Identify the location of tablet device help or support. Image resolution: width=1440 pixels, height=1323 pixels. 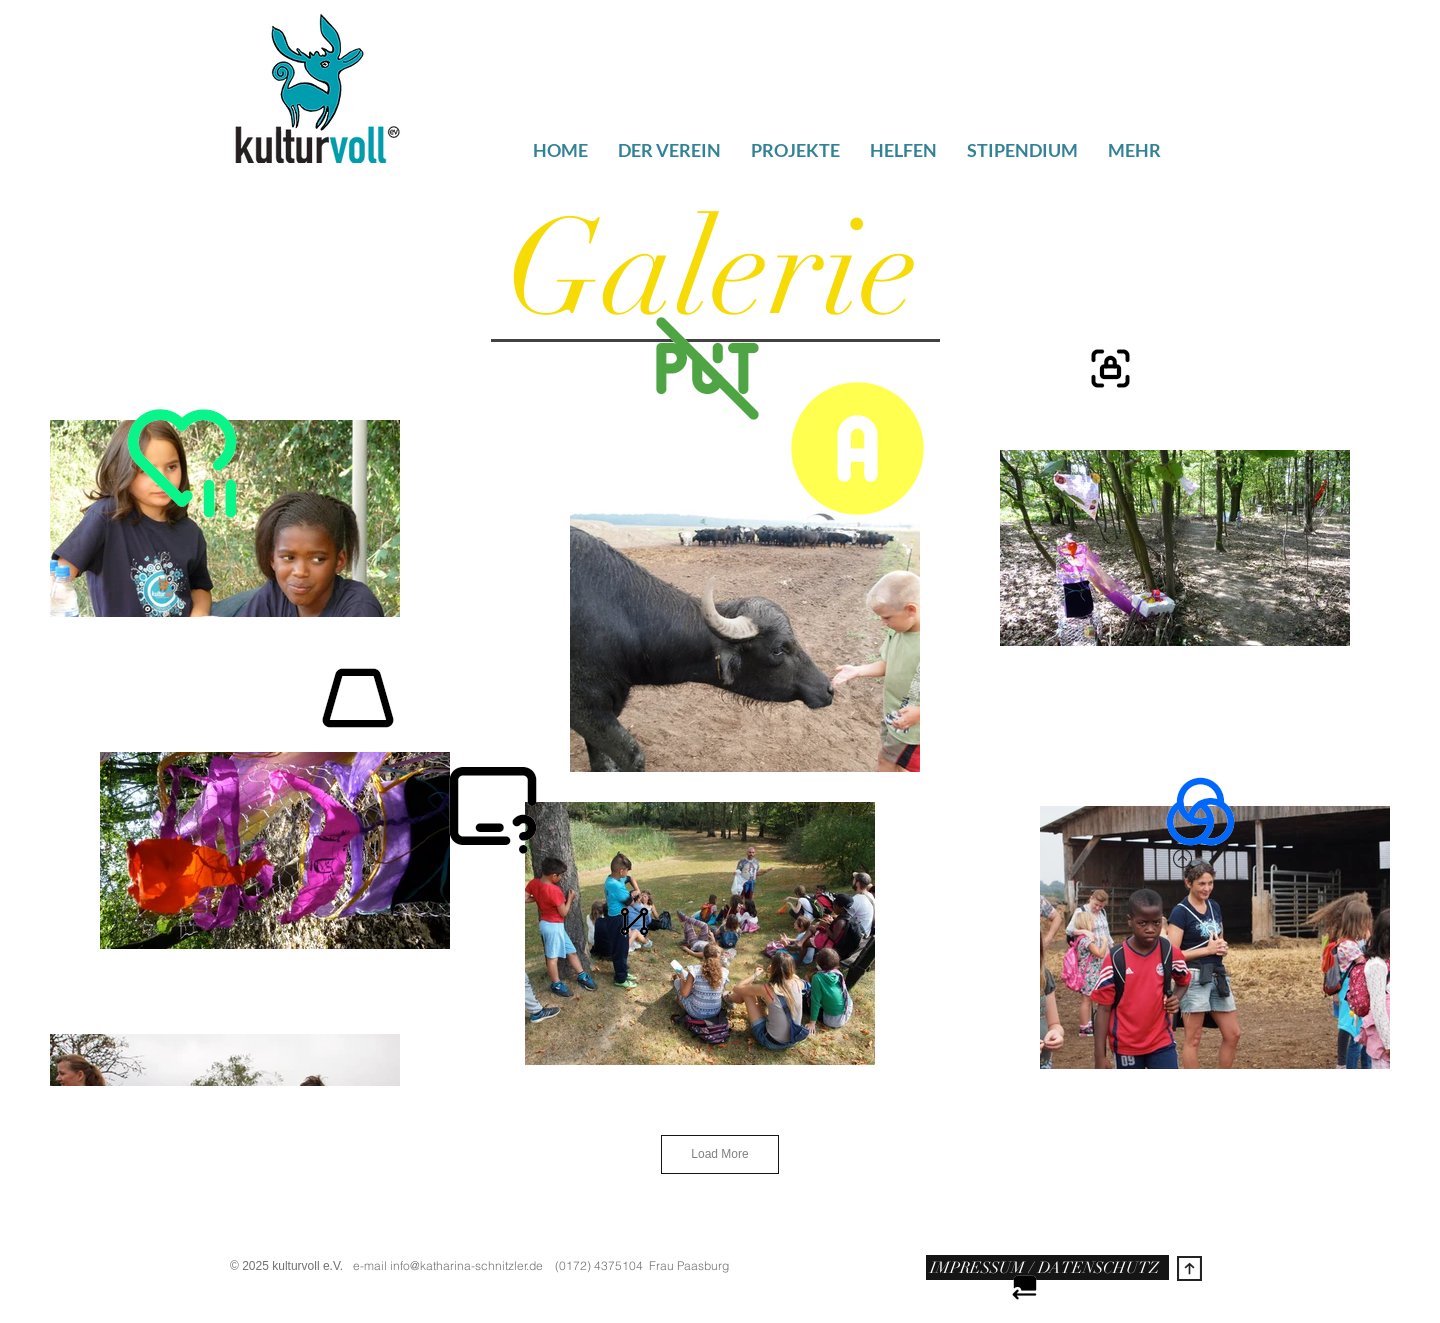
(493, 806).